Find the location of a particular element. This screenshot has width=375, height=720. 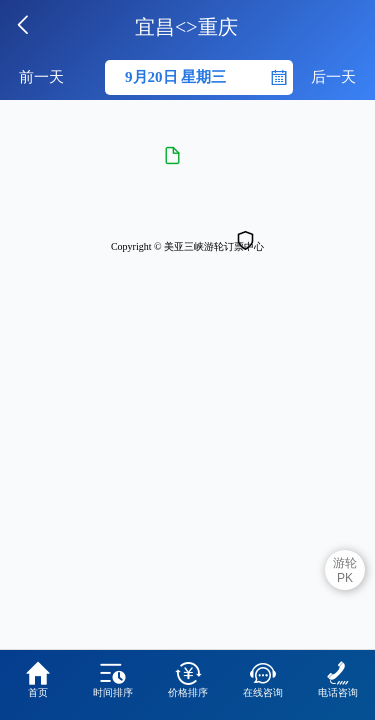

access security settings is located at coordinates (245, 240).